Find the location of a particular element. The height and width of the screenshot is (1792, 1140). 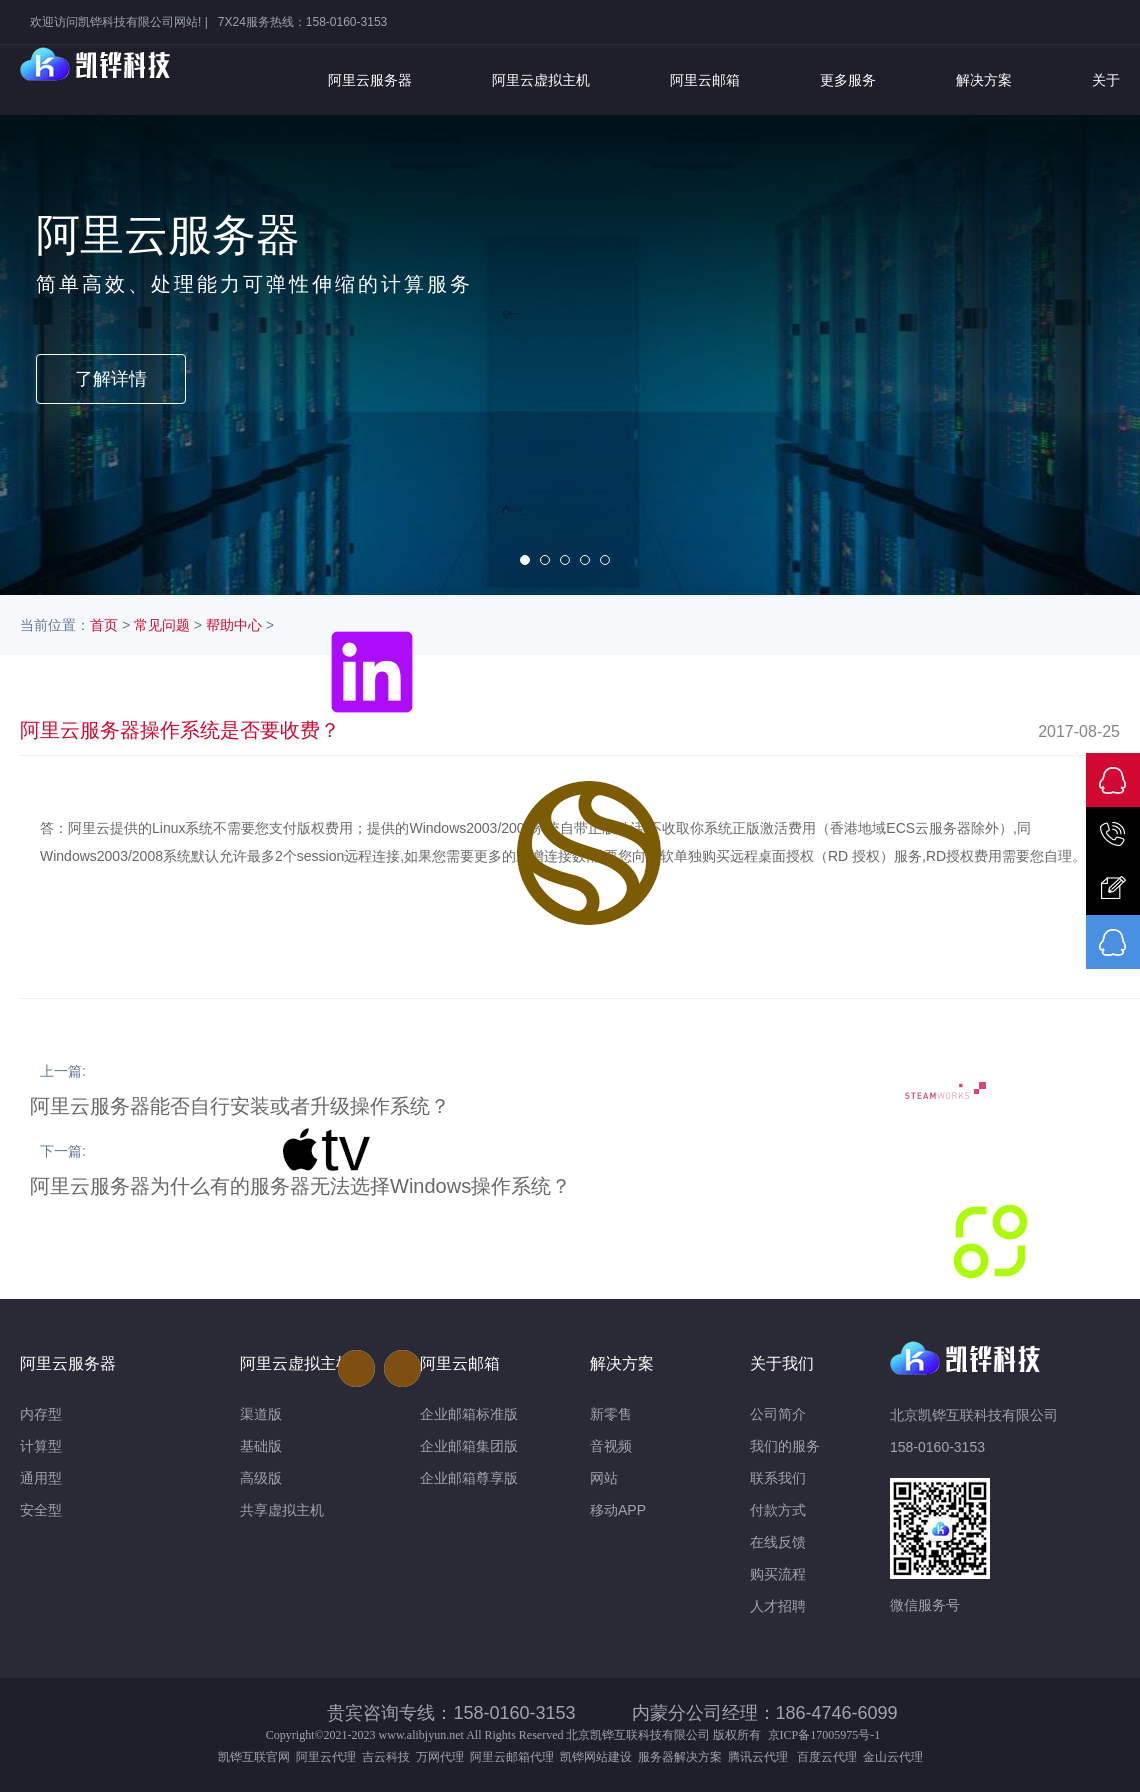

open the spond app is located at coordinates (589, 853).